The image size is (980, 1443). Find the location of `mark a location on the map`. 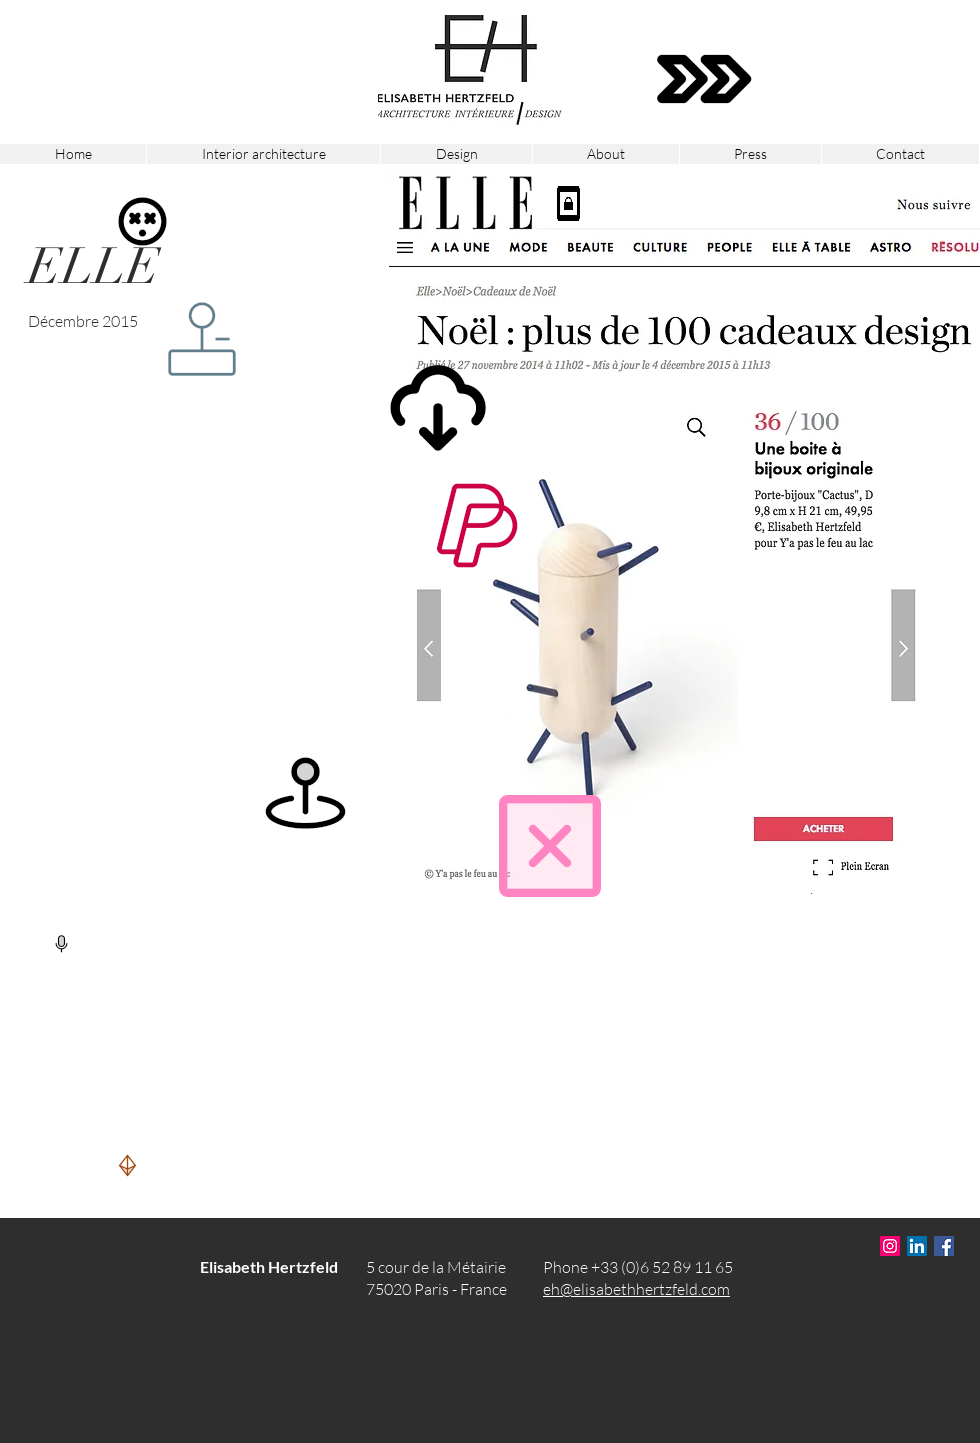

mark a location on the map is located at coordinates (305, 794).